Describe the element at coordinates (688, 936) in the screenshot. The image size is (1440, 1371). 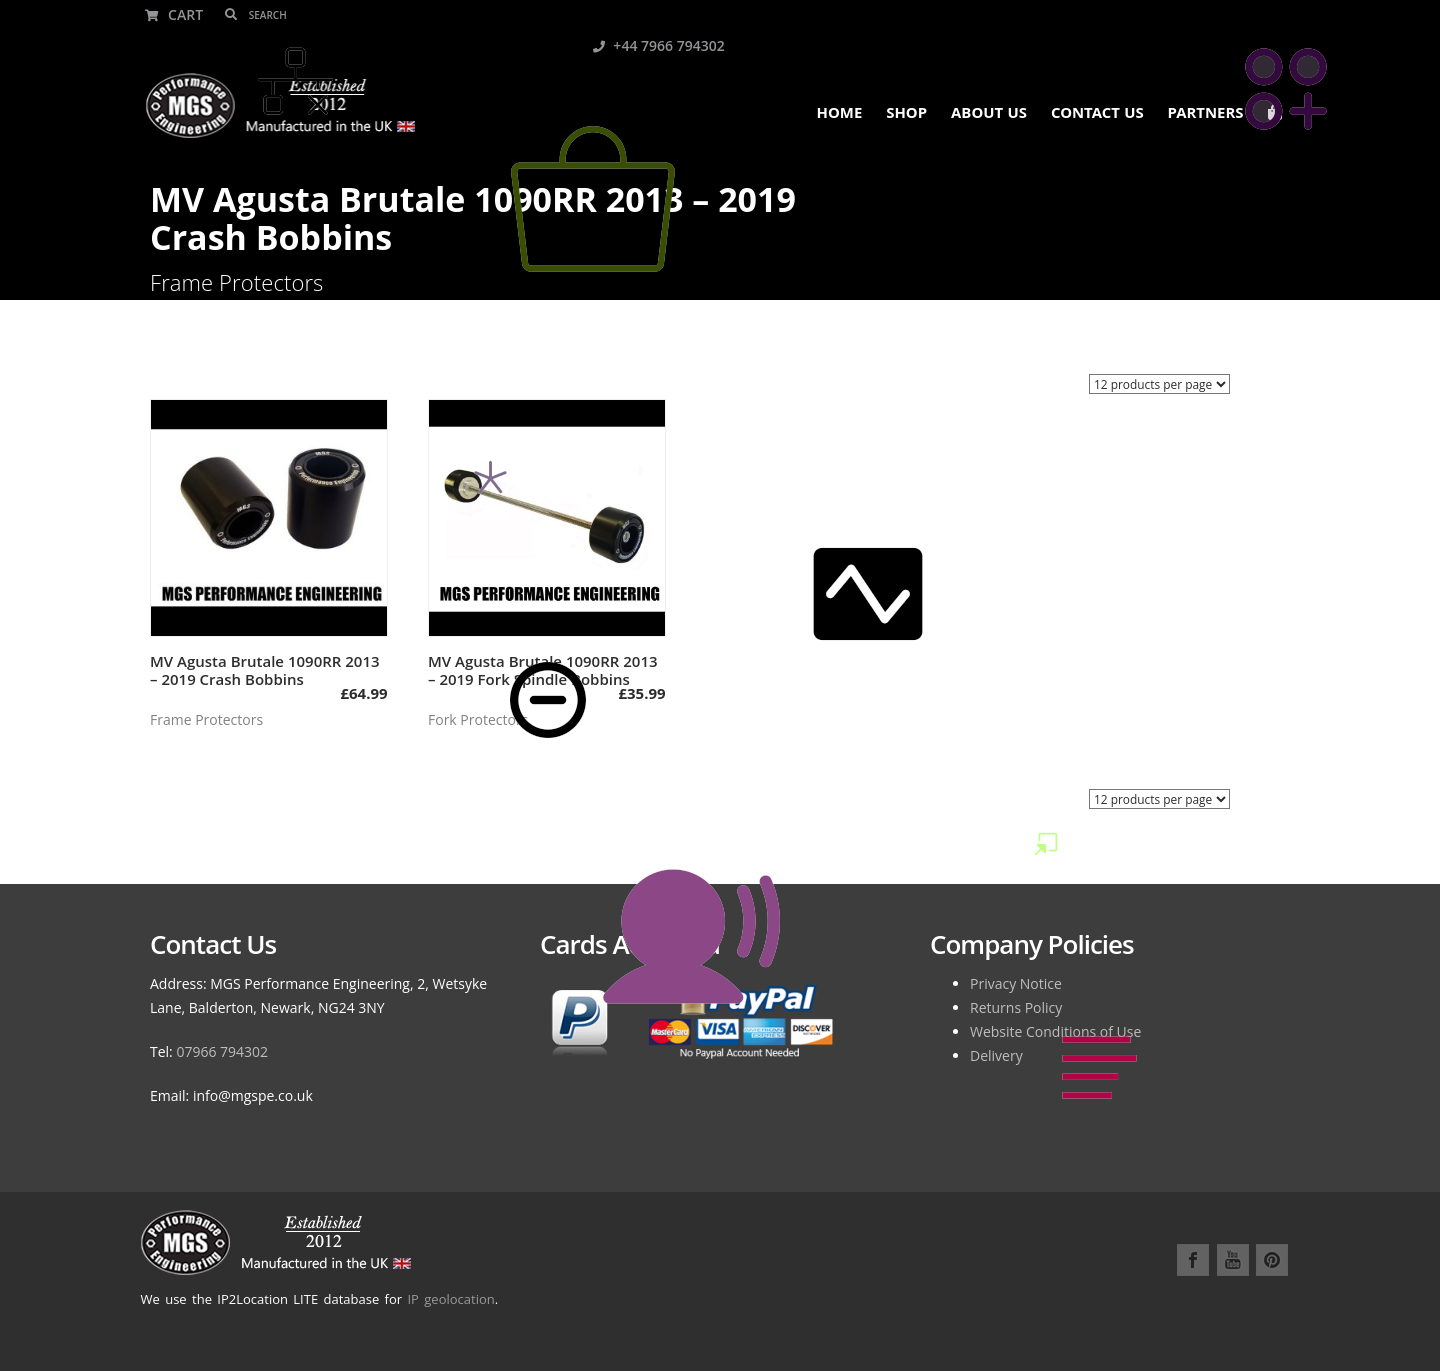
I see `user is speaking or broadcasting audio` at that location.